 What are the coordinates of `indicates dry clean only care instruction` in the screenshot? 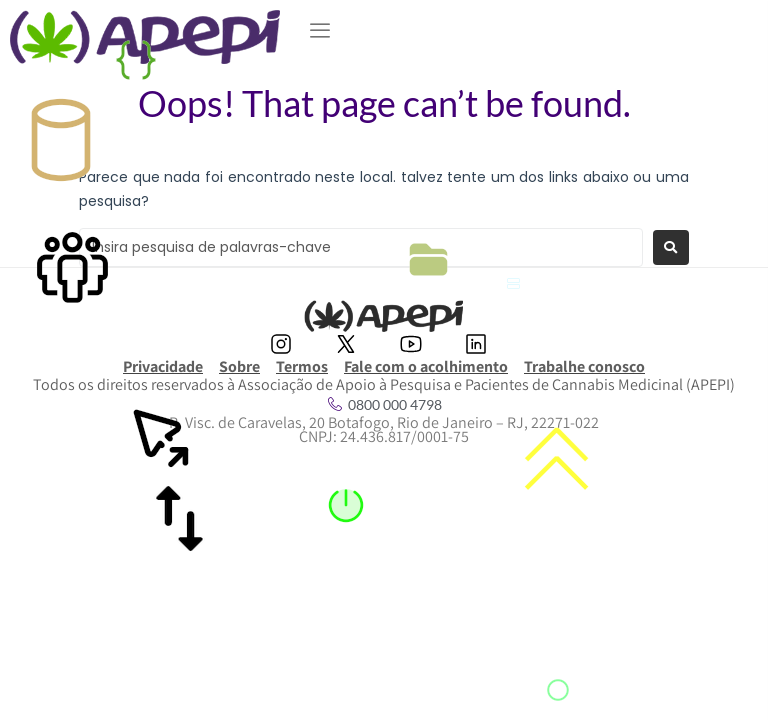 It's located at (558, 690).